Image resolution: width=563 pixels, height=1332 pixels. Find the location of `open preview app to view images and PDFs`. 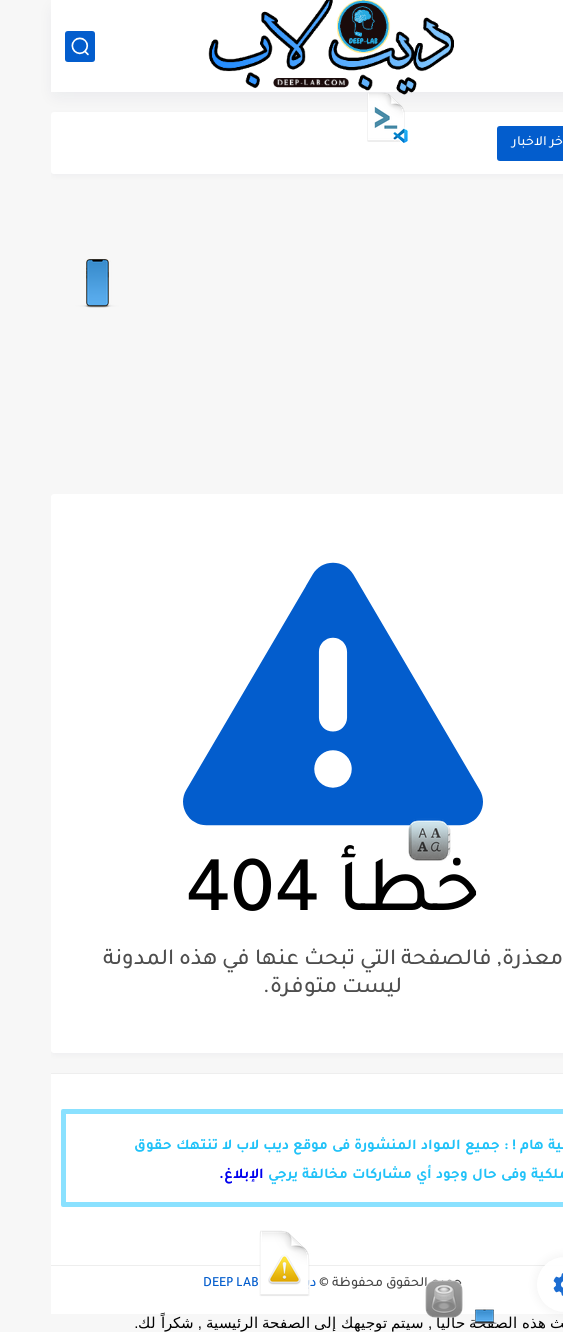

open preview app to view images and PDFs is located at coordinates (444, 1299).